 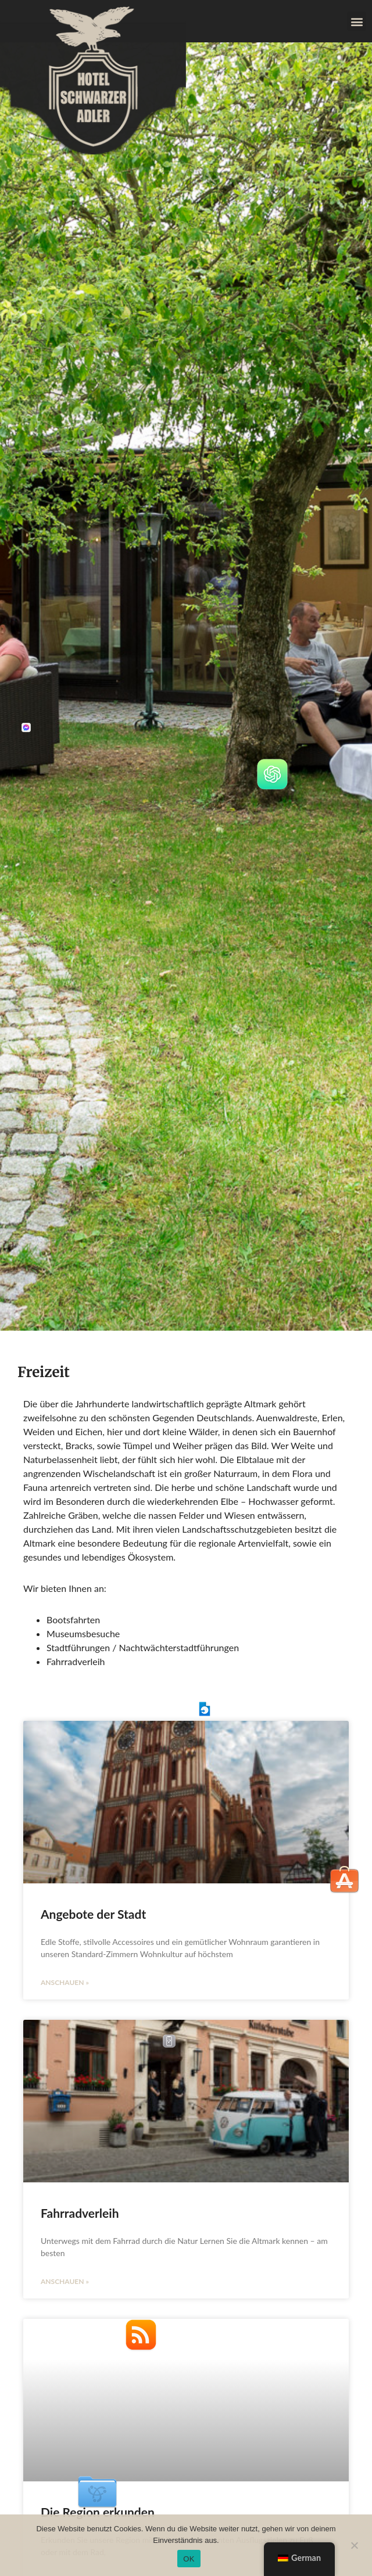 I want to click on open rss feed reader app, so click(x=141, y=2334).